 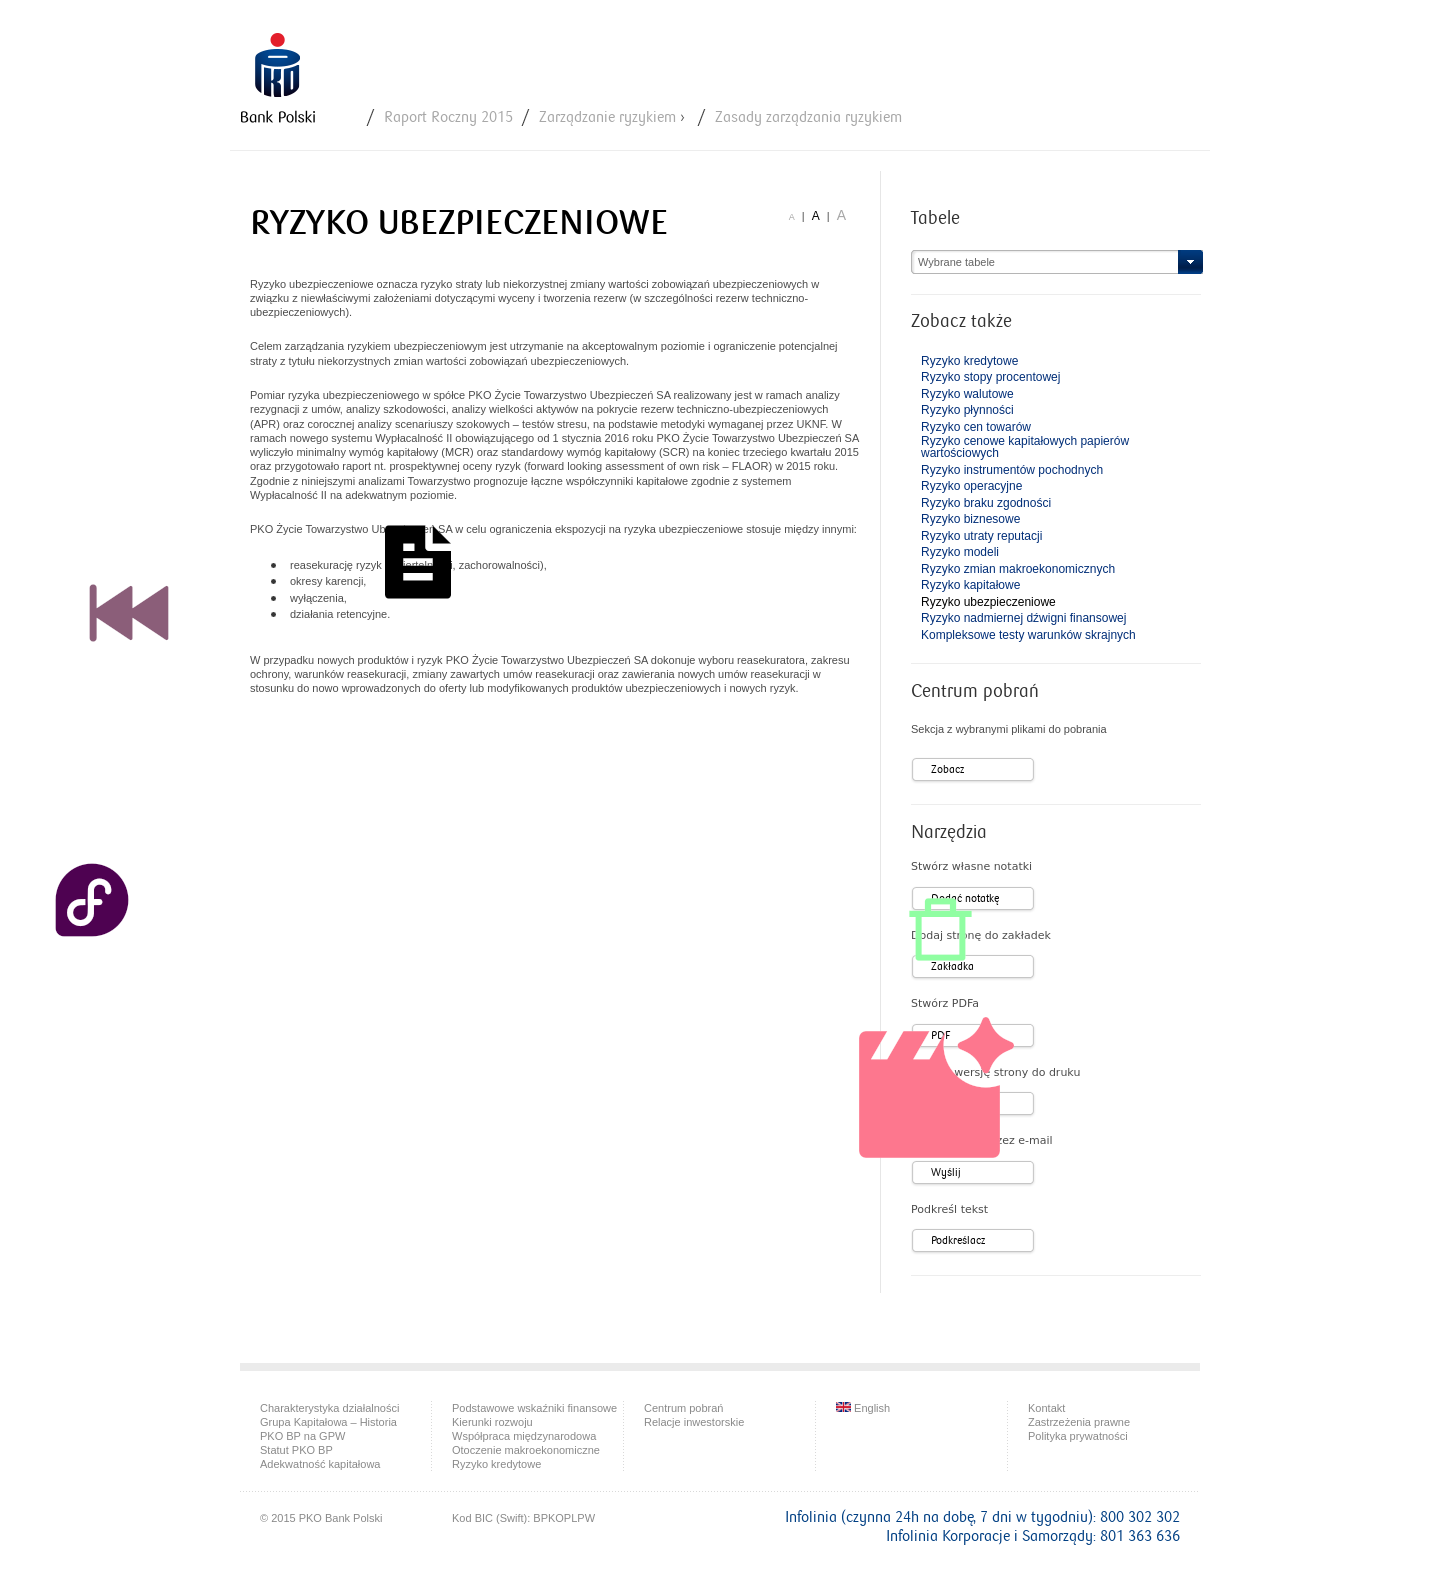 What do you see at coordinates (940, 929) in the screenshot?
I see `delete selected item` at bounding box center [940, 929].